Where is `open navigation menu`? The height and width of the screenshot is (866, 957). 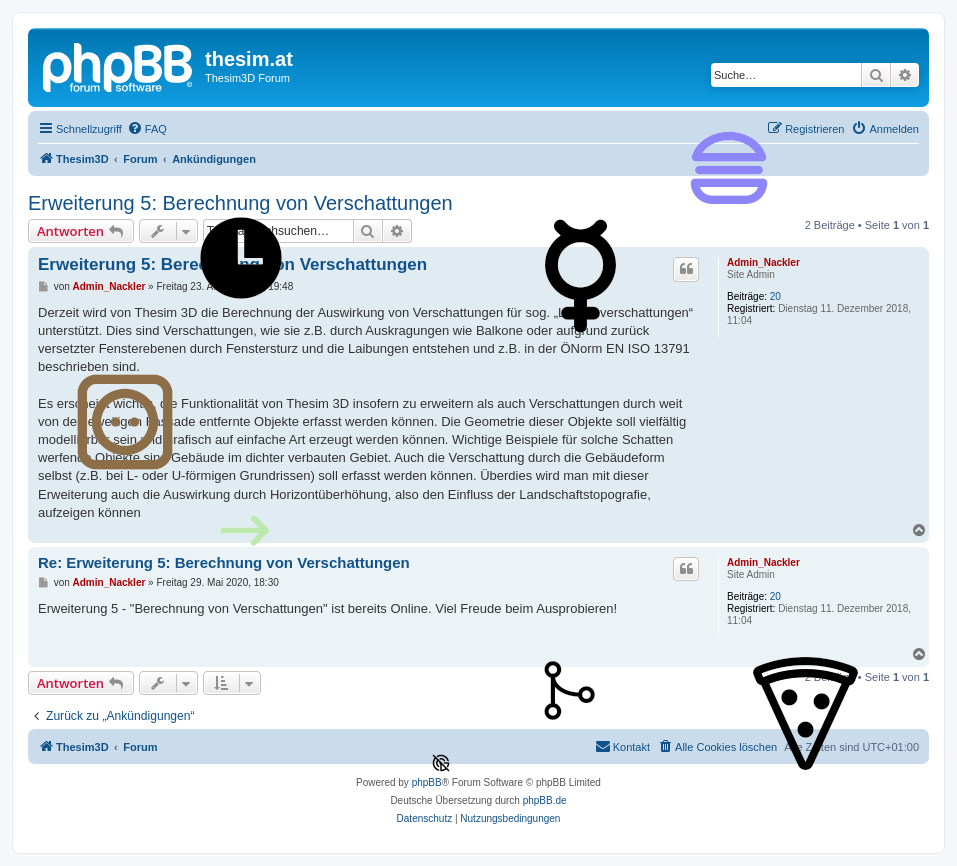
open navigation menu is located at coordinates (729, 170).